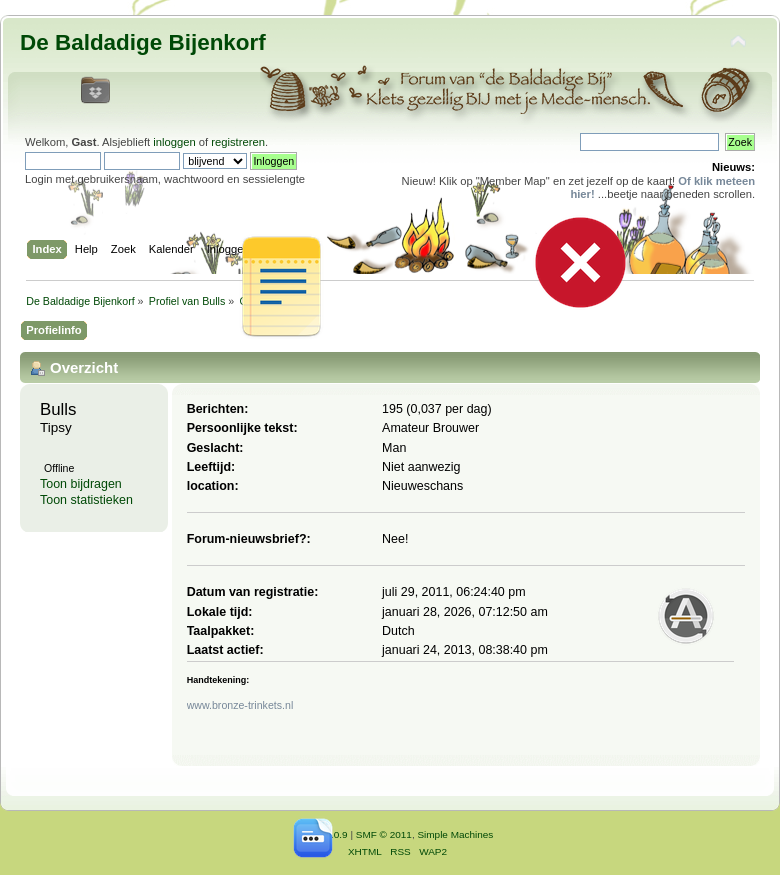 The height and width of the screenshot is (875, 780). What do you see at coordinates (313, 838) in the screenshot?
I see `open login or authentication app` at bounding box center [313, 838].